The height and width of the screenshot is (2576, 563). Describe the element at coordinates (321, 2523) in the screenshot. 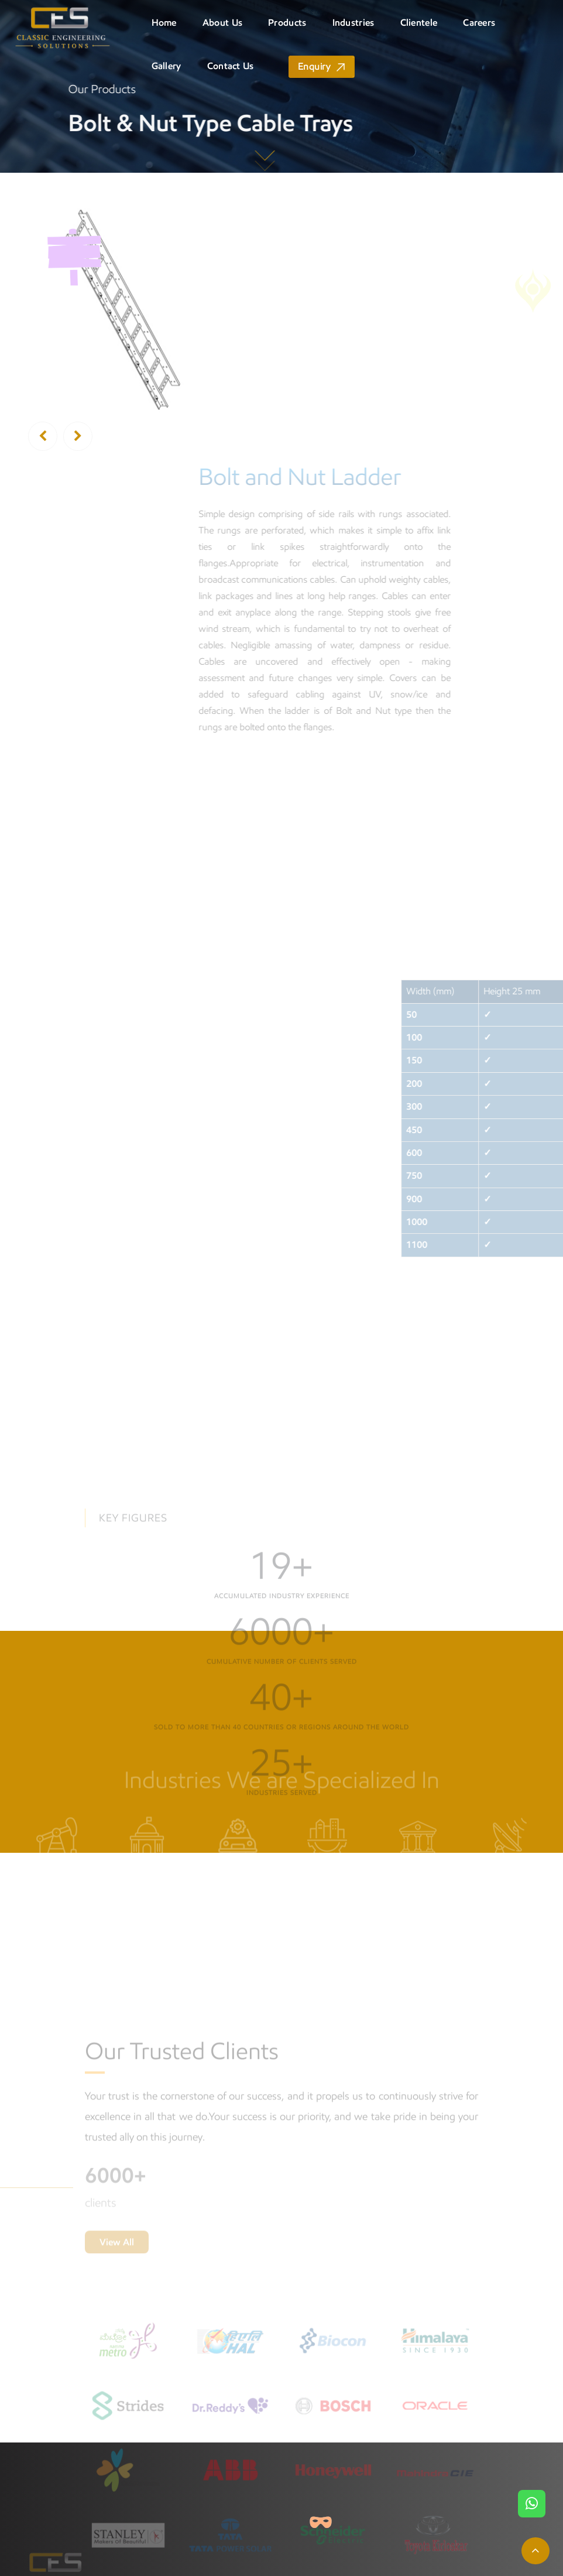

I see `enable incognito or private browsing mode` at that location.